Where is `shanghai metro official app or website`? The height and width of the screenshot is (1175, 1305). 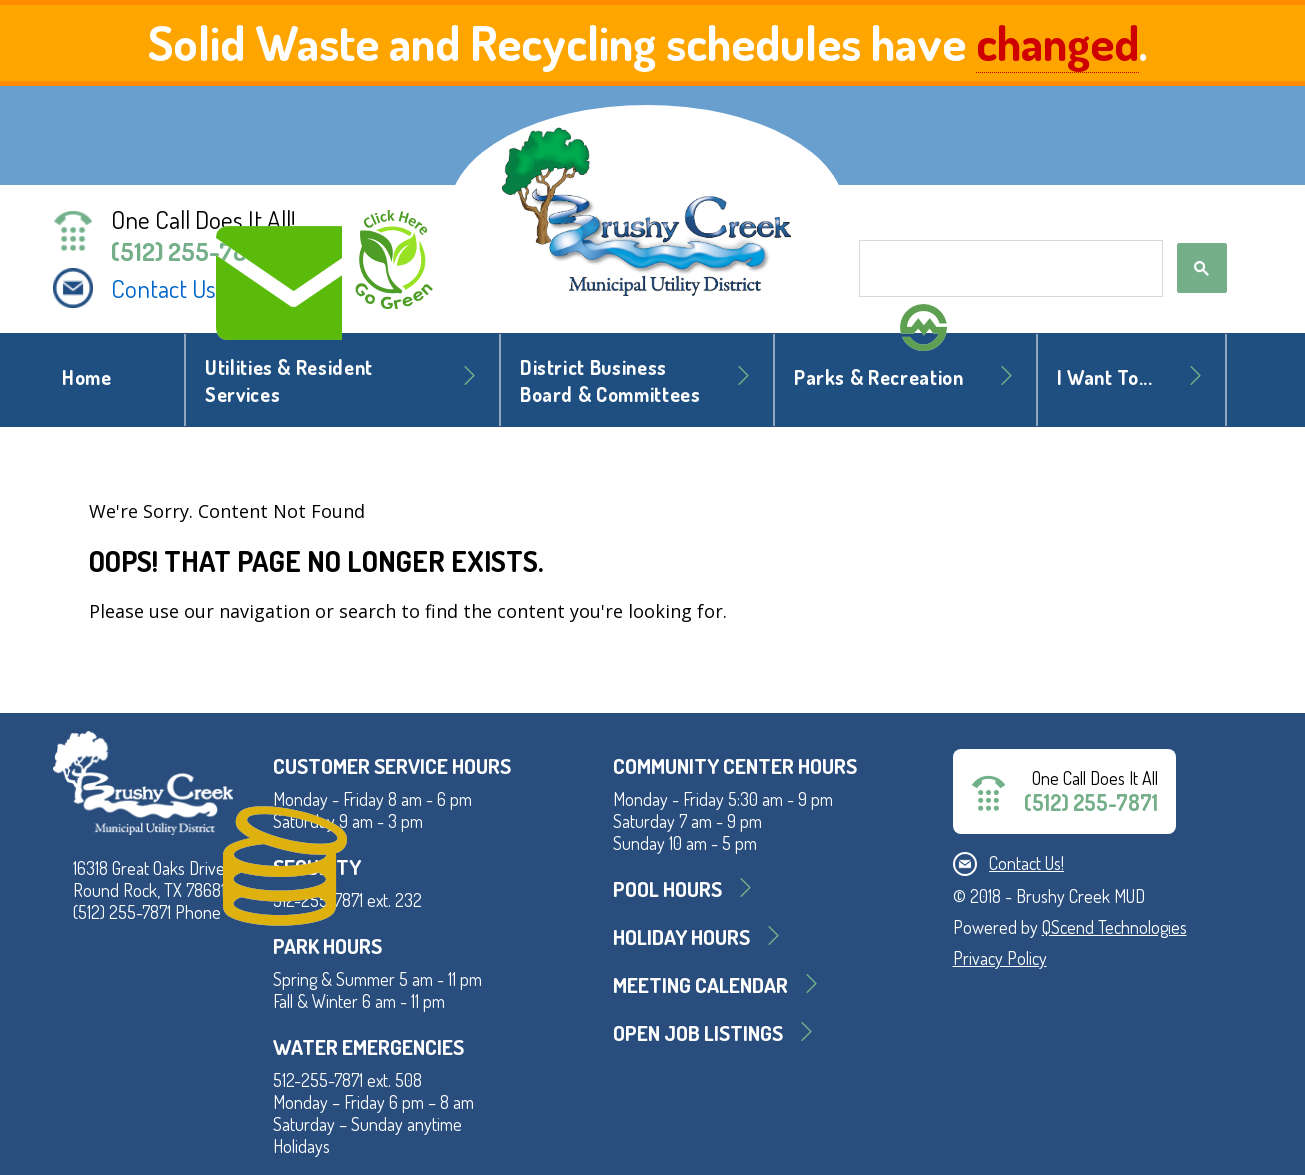
shanghai metro official app or website is located at coordinates (923, 327).